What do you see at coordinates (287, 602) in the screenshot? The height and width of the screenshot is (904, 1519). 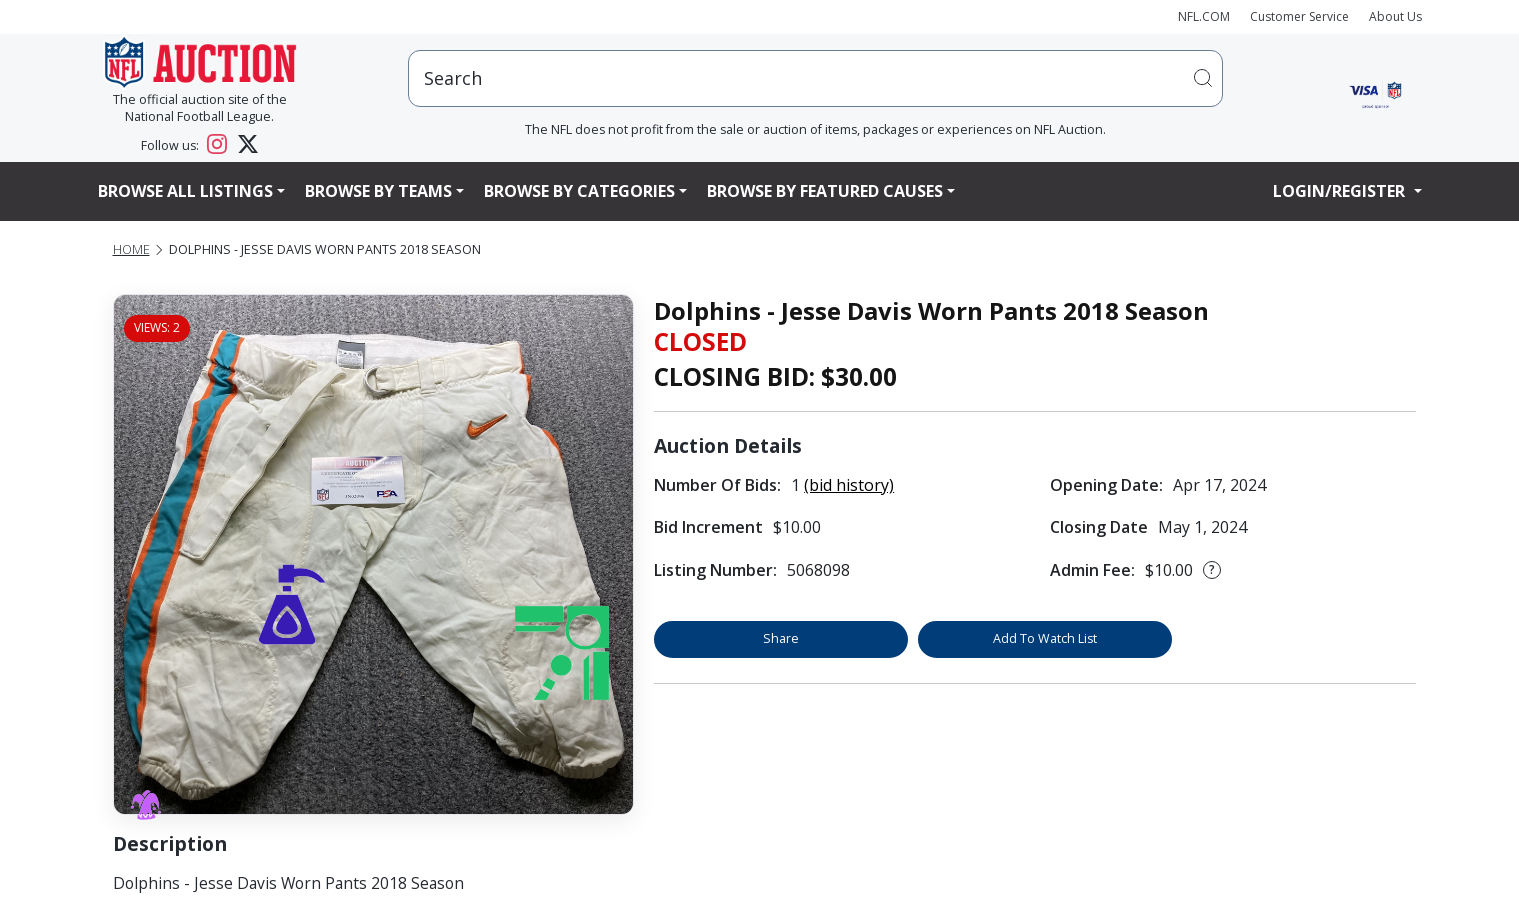 I see `indicates soap or hand washing station` at bounding box center [287, 602].